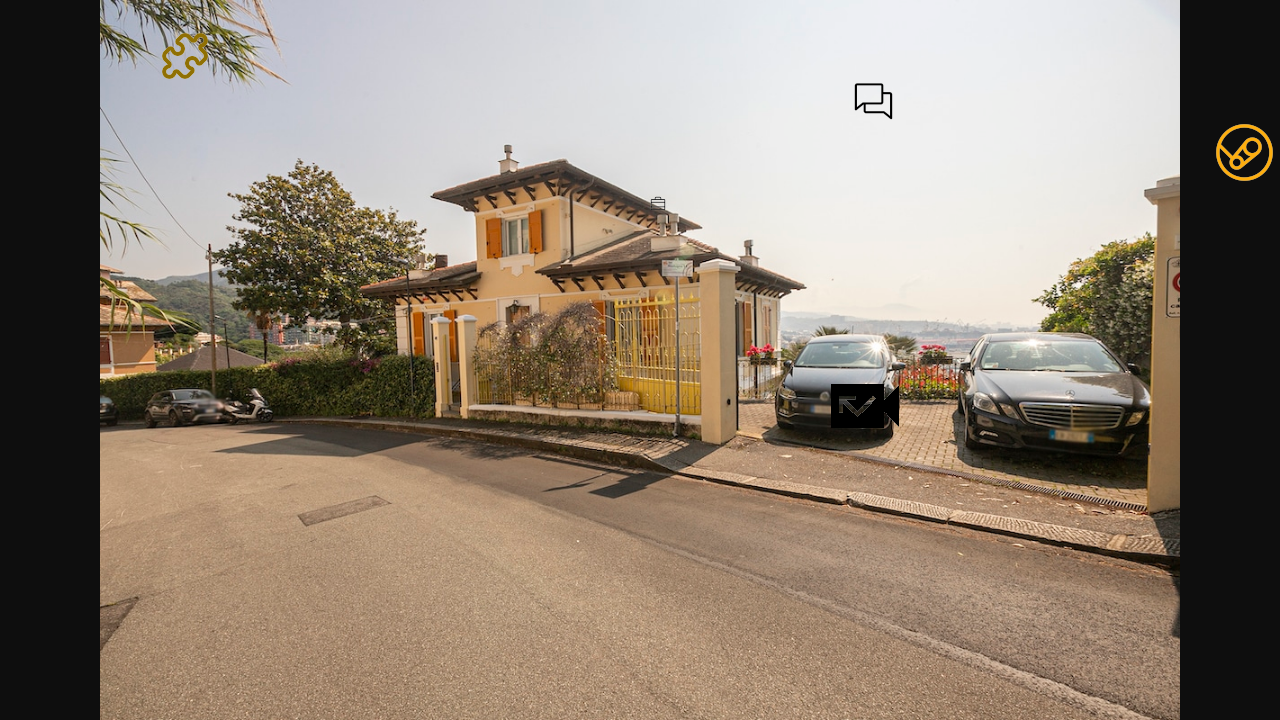 The height and width of the screenshot is (720, 1280). Describe the element at coordinates (185, 56) in the screenshot. I see `access extensions or plugins` at that location.